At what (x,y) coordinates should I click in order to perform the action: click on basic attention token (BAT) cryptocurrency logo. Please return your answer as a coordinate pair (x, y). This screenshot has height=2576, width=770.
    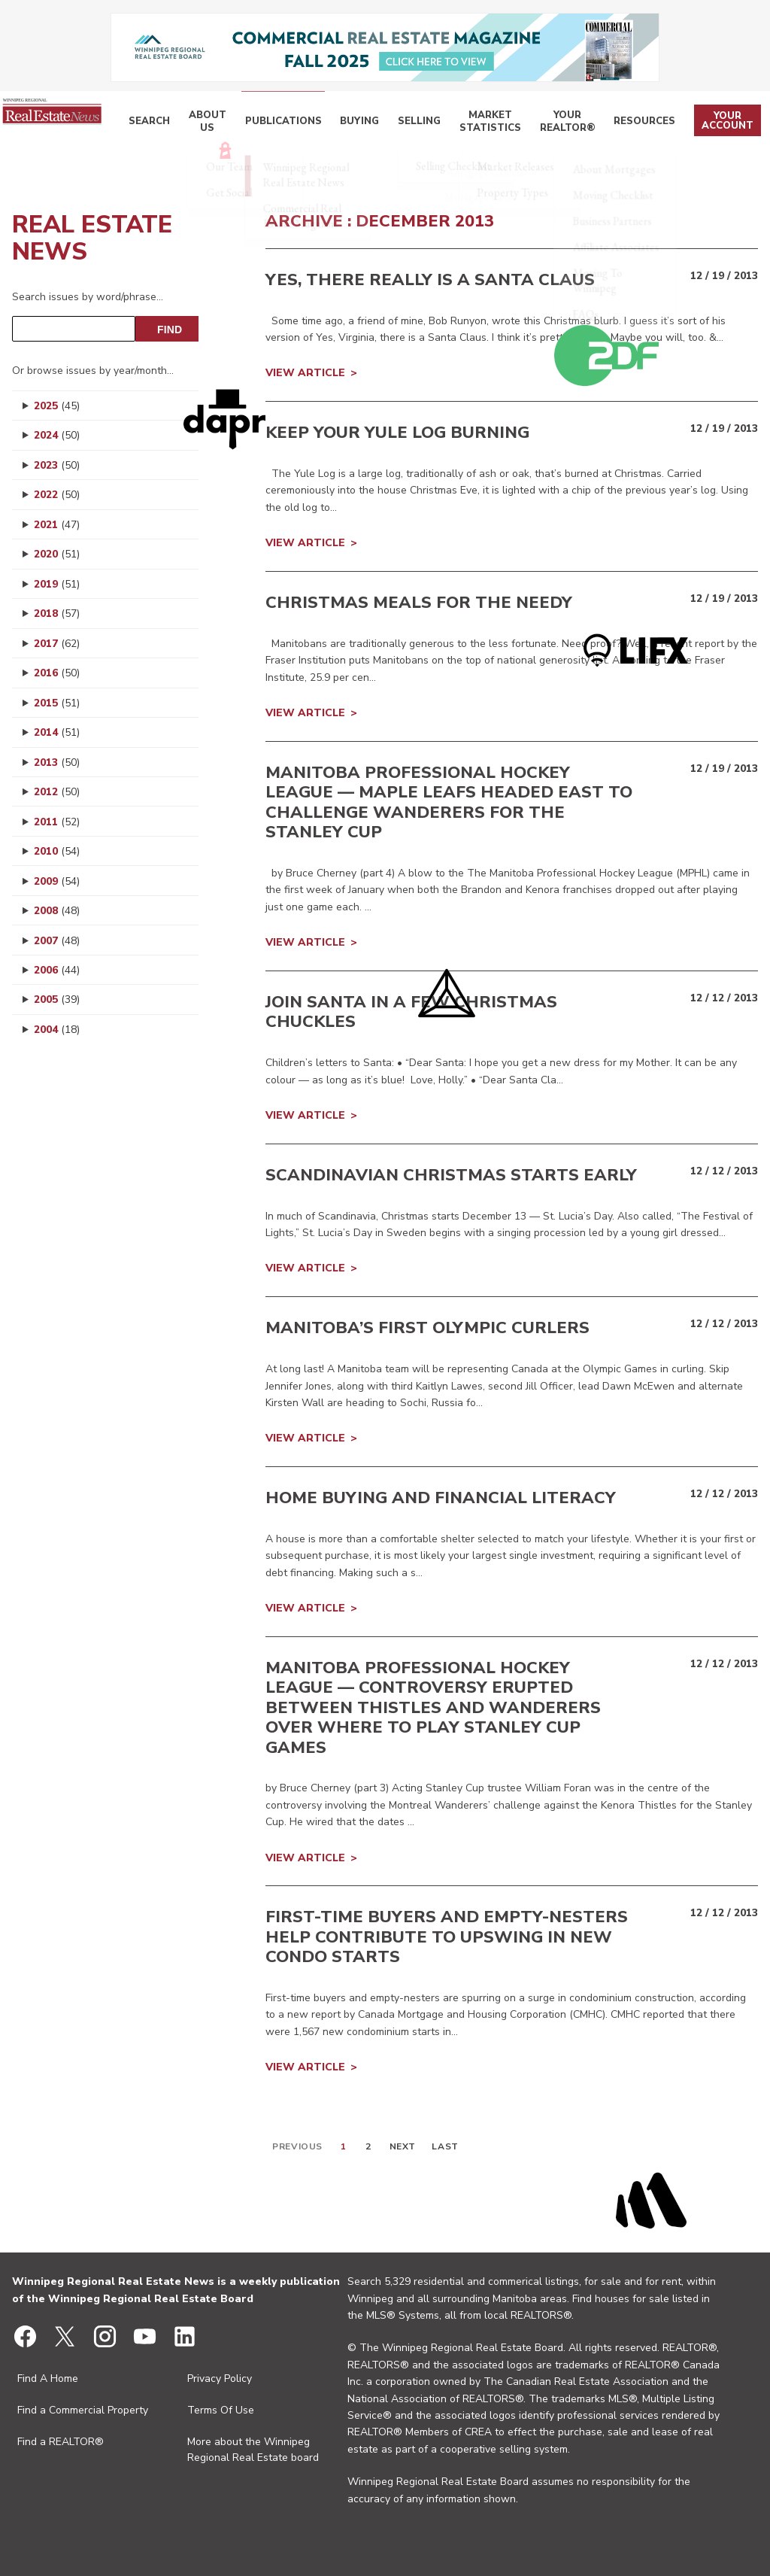
    Looking at the image, I should click on (447, 993).